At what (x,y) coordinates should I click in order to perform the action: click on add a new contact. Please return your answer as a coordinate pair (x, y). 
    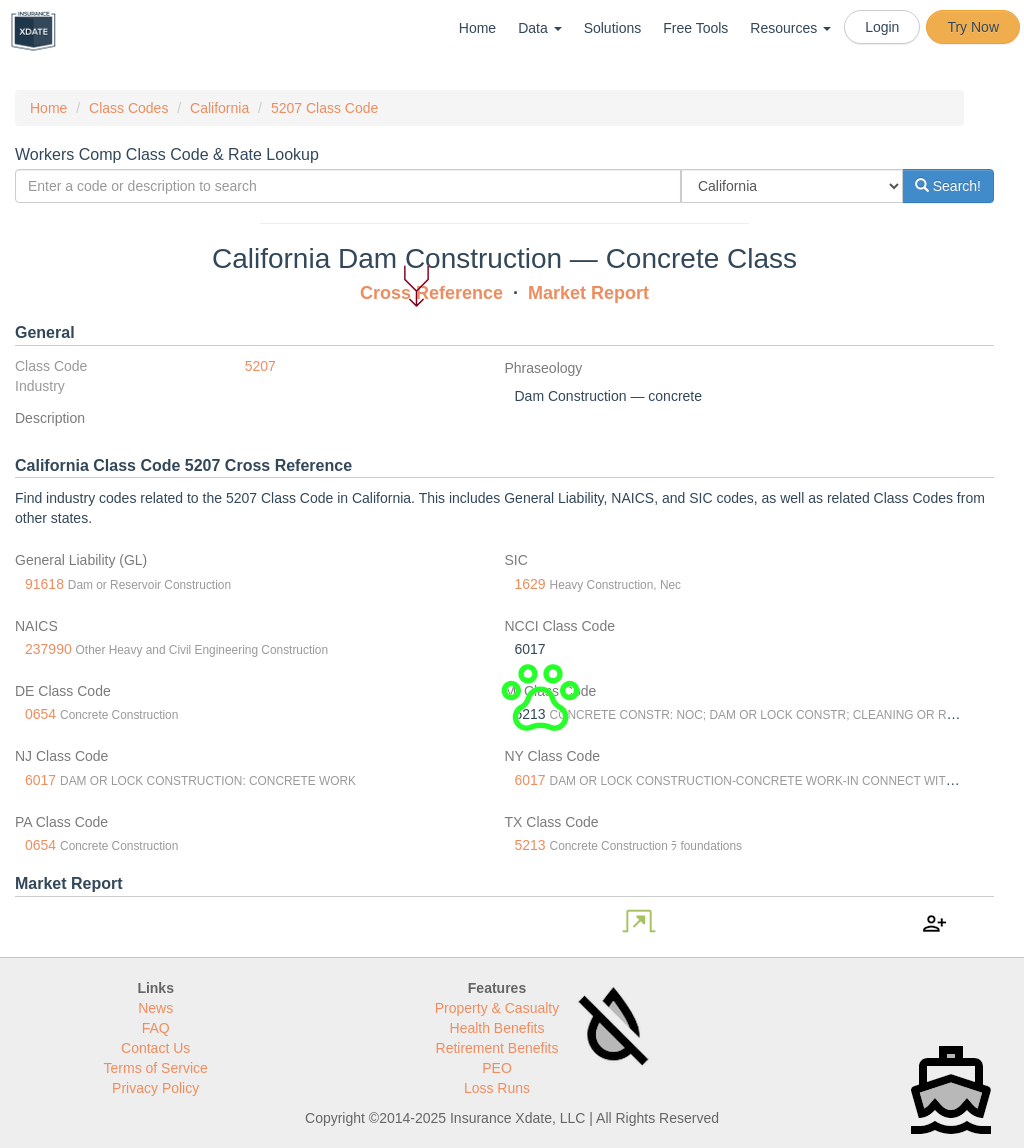
    Looking at the image, I should click on (934, 923).